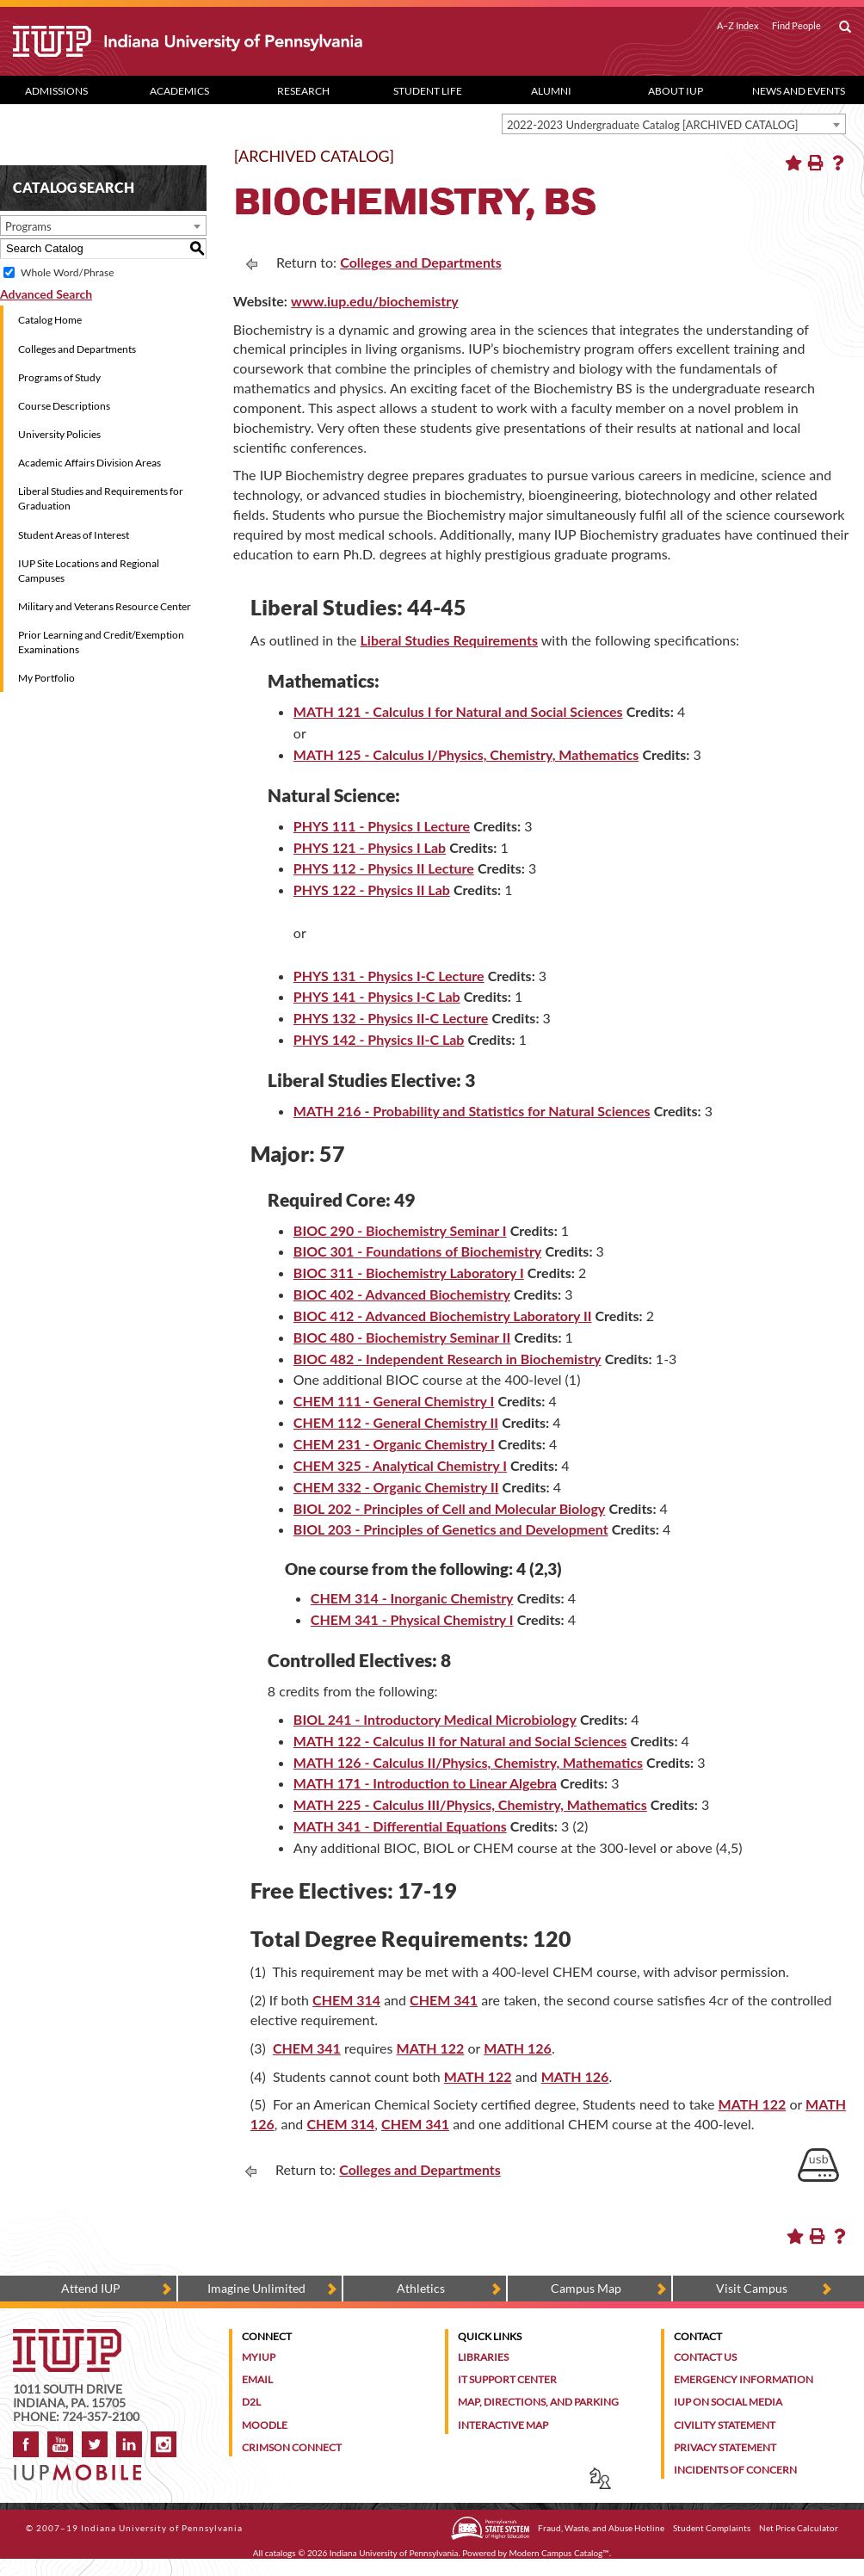 The width and height of the screenshot is (864, 2576). I want to click on external usb hard drive connected, so click(818, 2164).